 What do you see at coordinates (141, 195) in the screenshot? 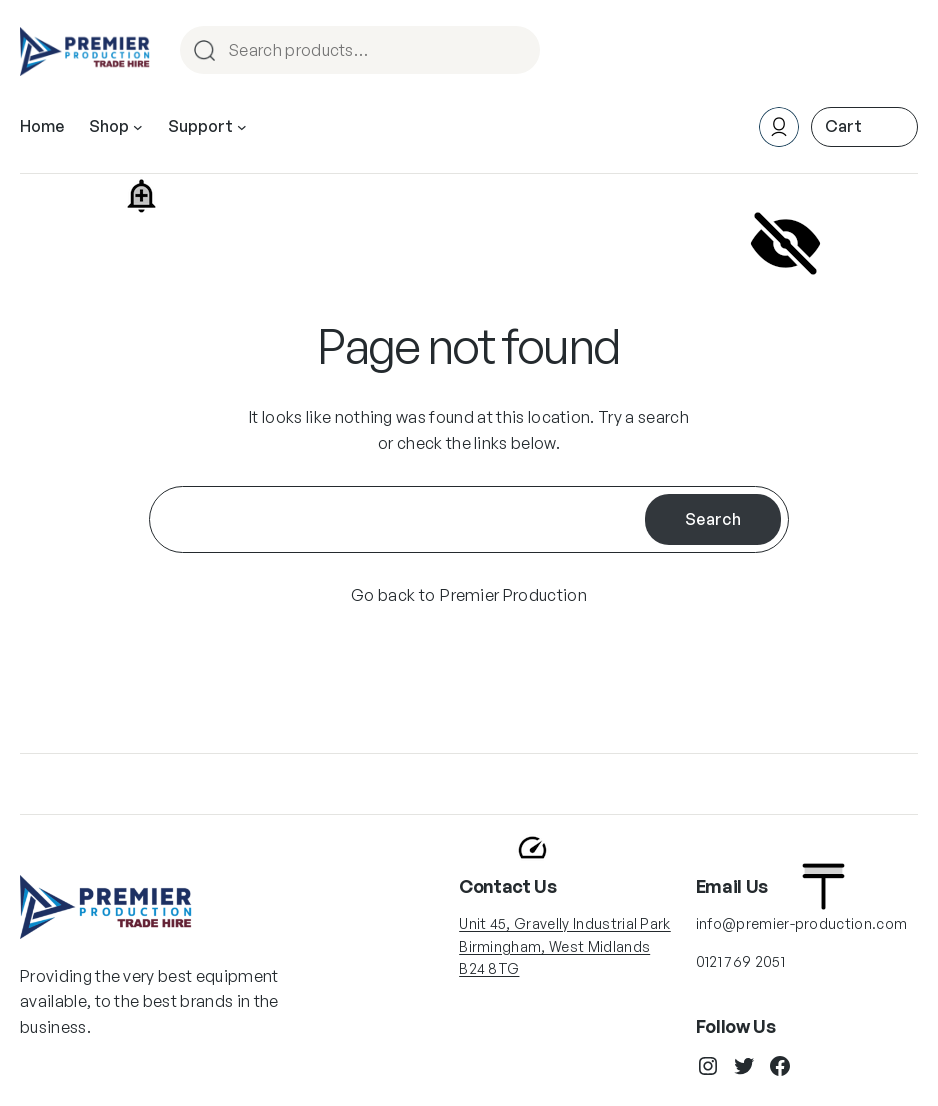
I see `add a new alert or notification` at bounding box center [141, 195].